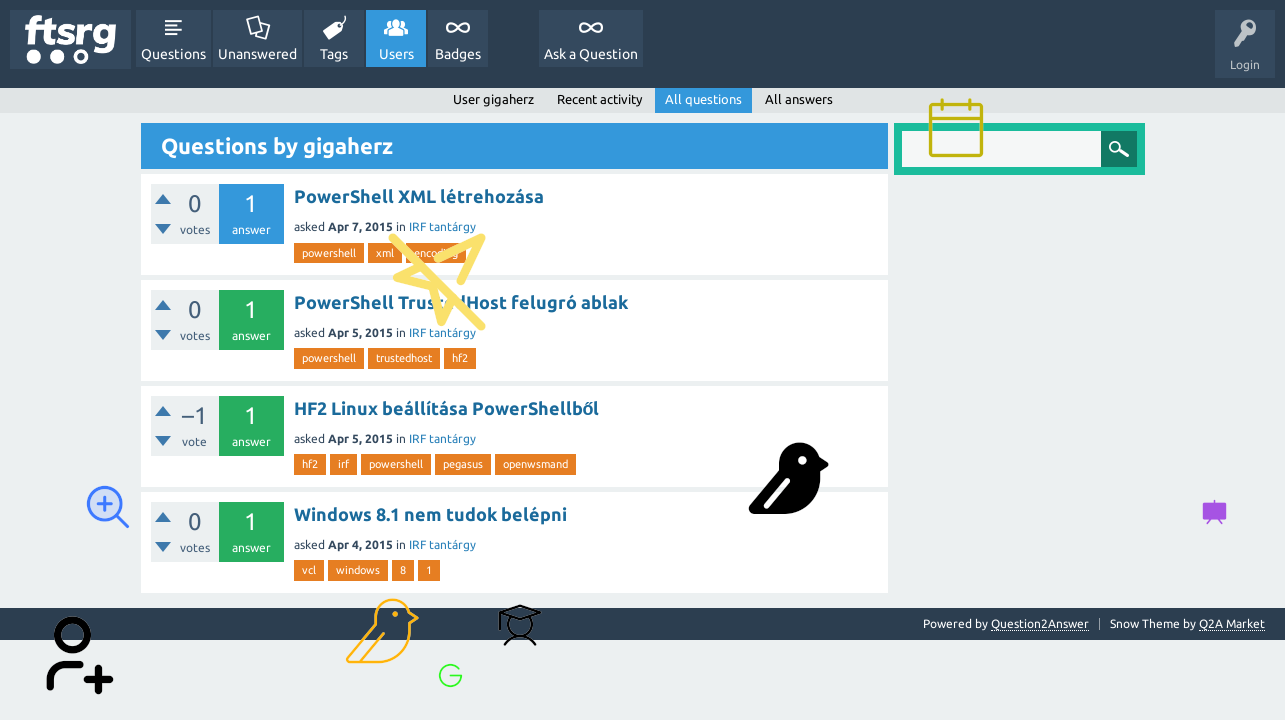  I want to click on navigate to twitter or social media sharing, so click(383, 633).